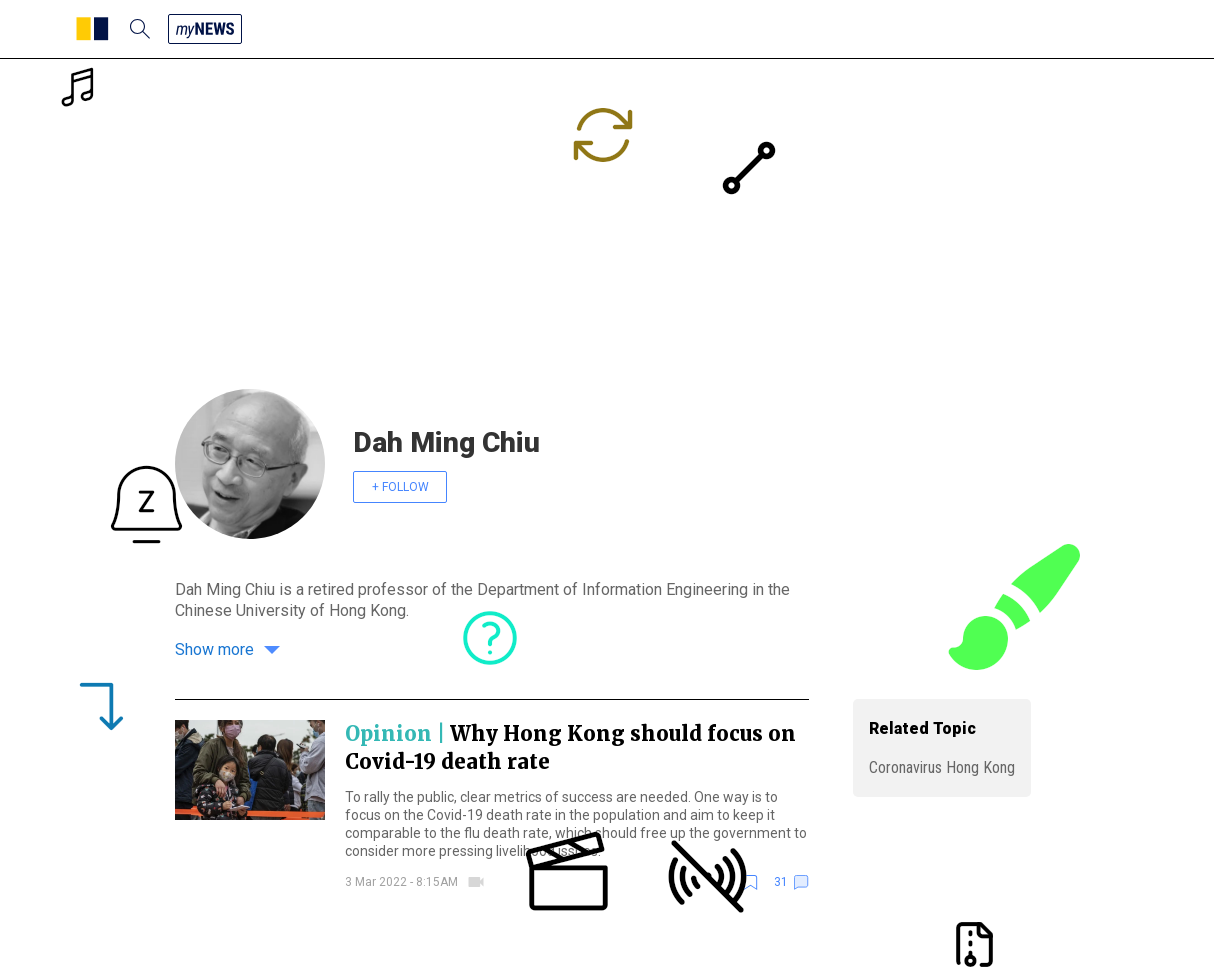 The height and width of the screenshot is (972, 1221). What do you see at coordinates (707, 876) in the screenshot?
I see `no signal or connection unavailable` at bounding box center [707, 876].